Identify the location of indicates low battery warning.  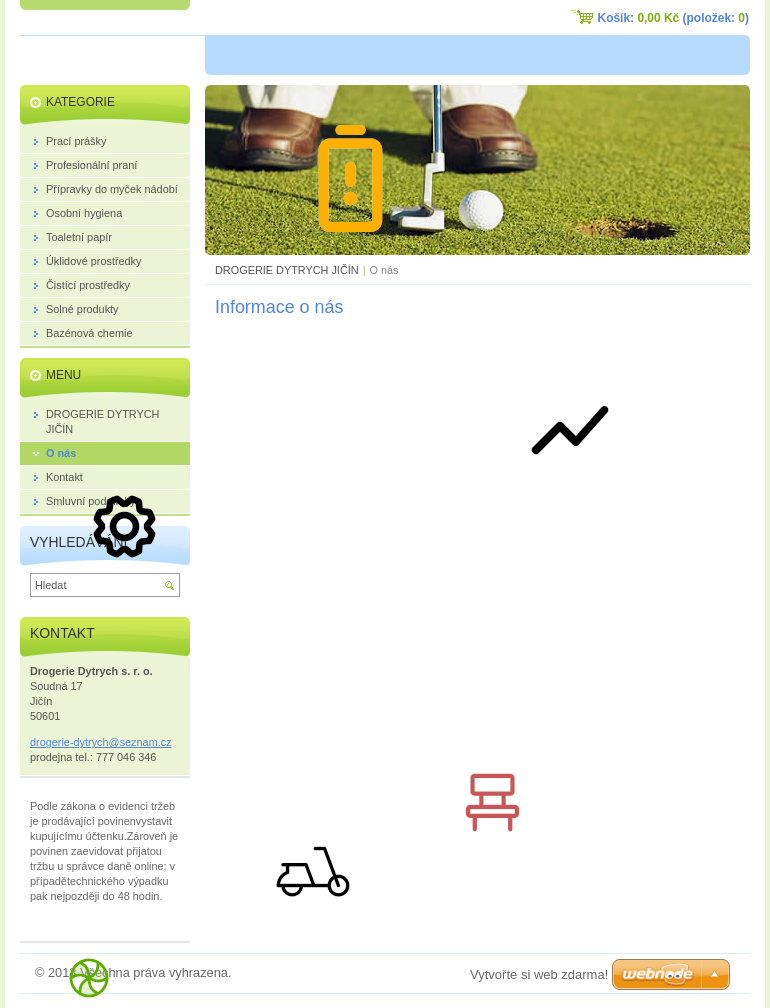
(350, 178).